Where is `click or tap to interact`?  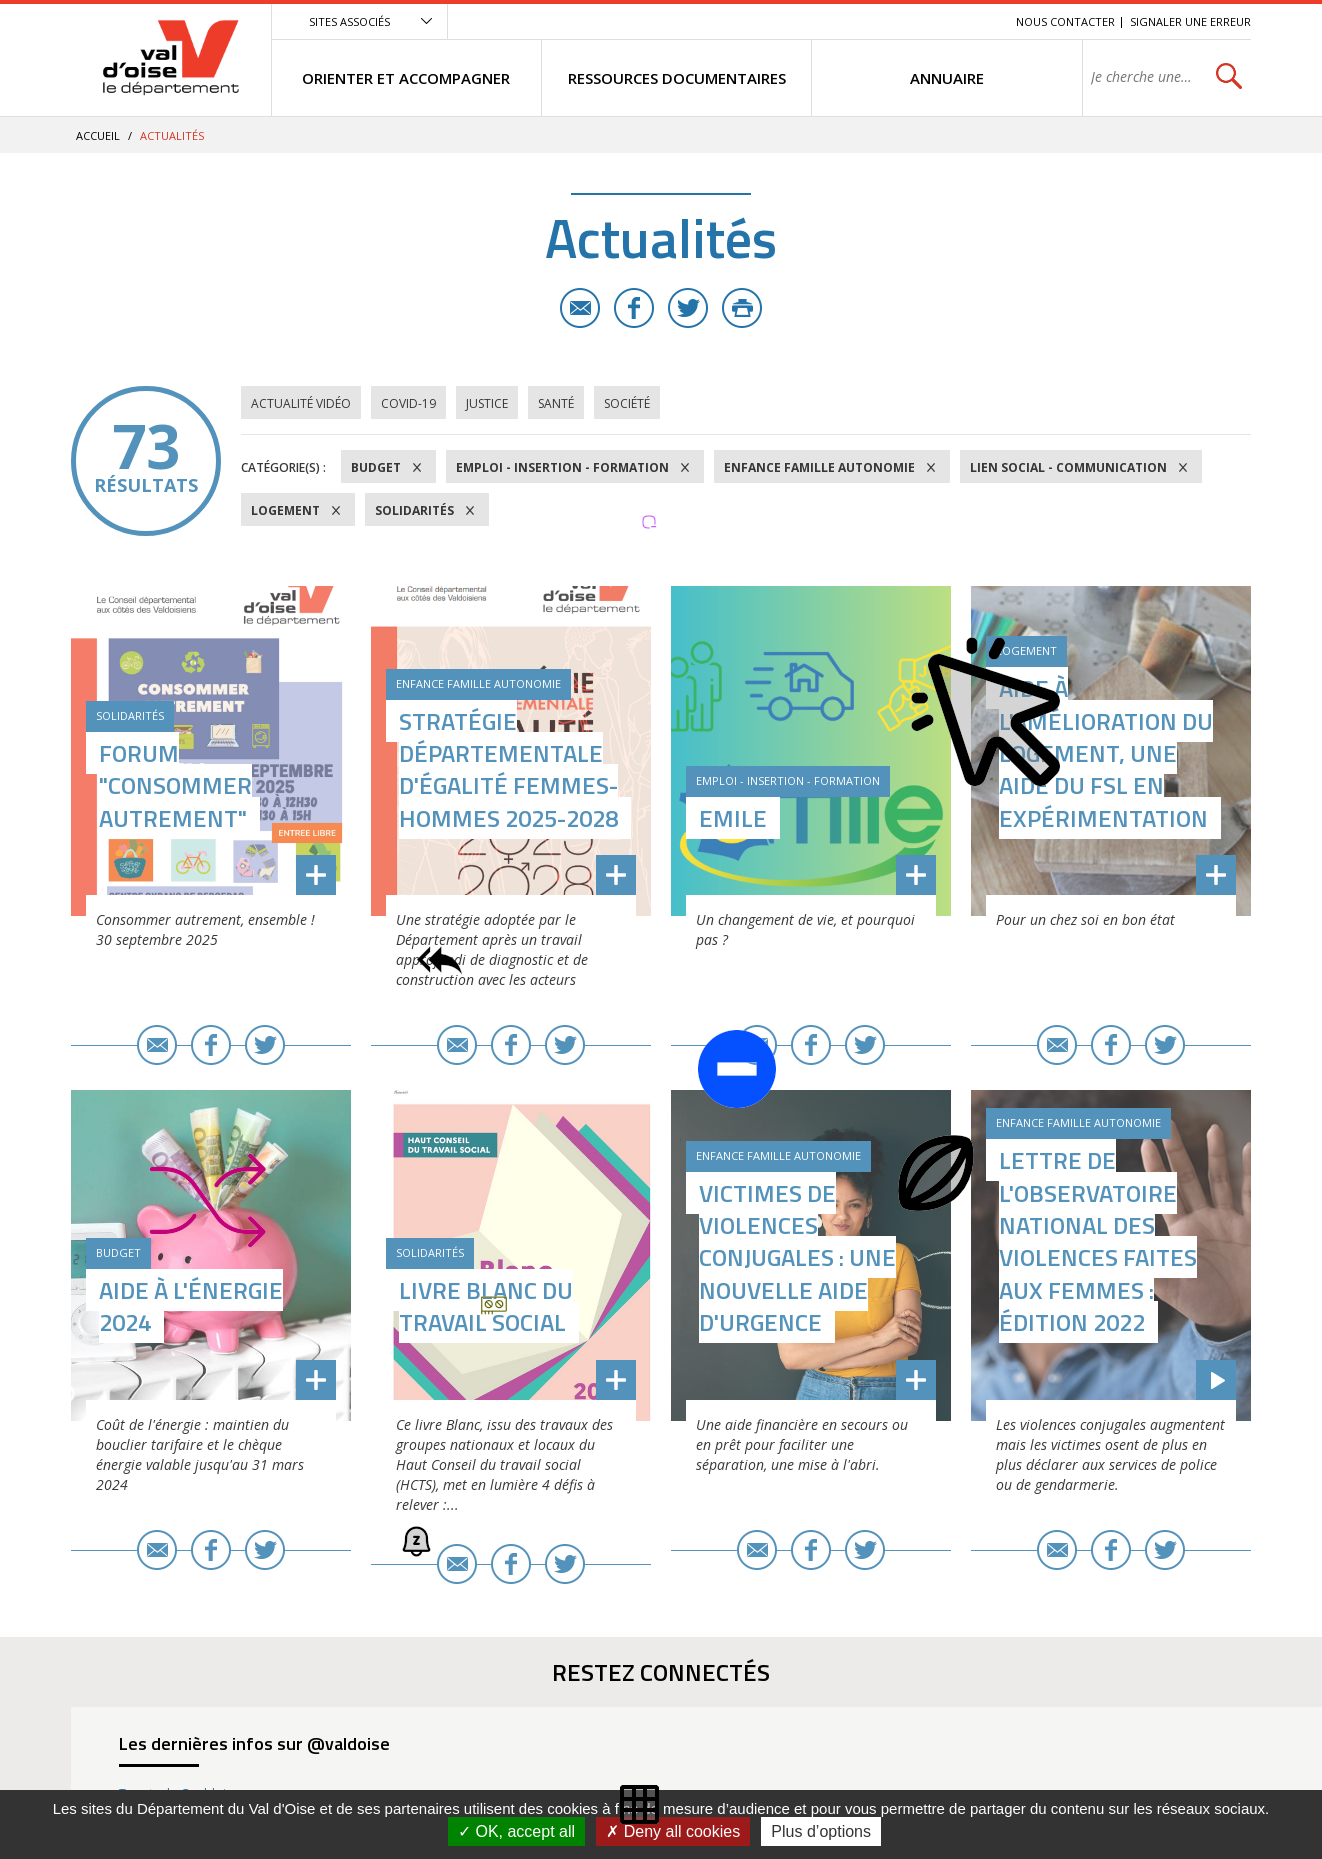
click or tap to interact is located at coordinates (994, 720).